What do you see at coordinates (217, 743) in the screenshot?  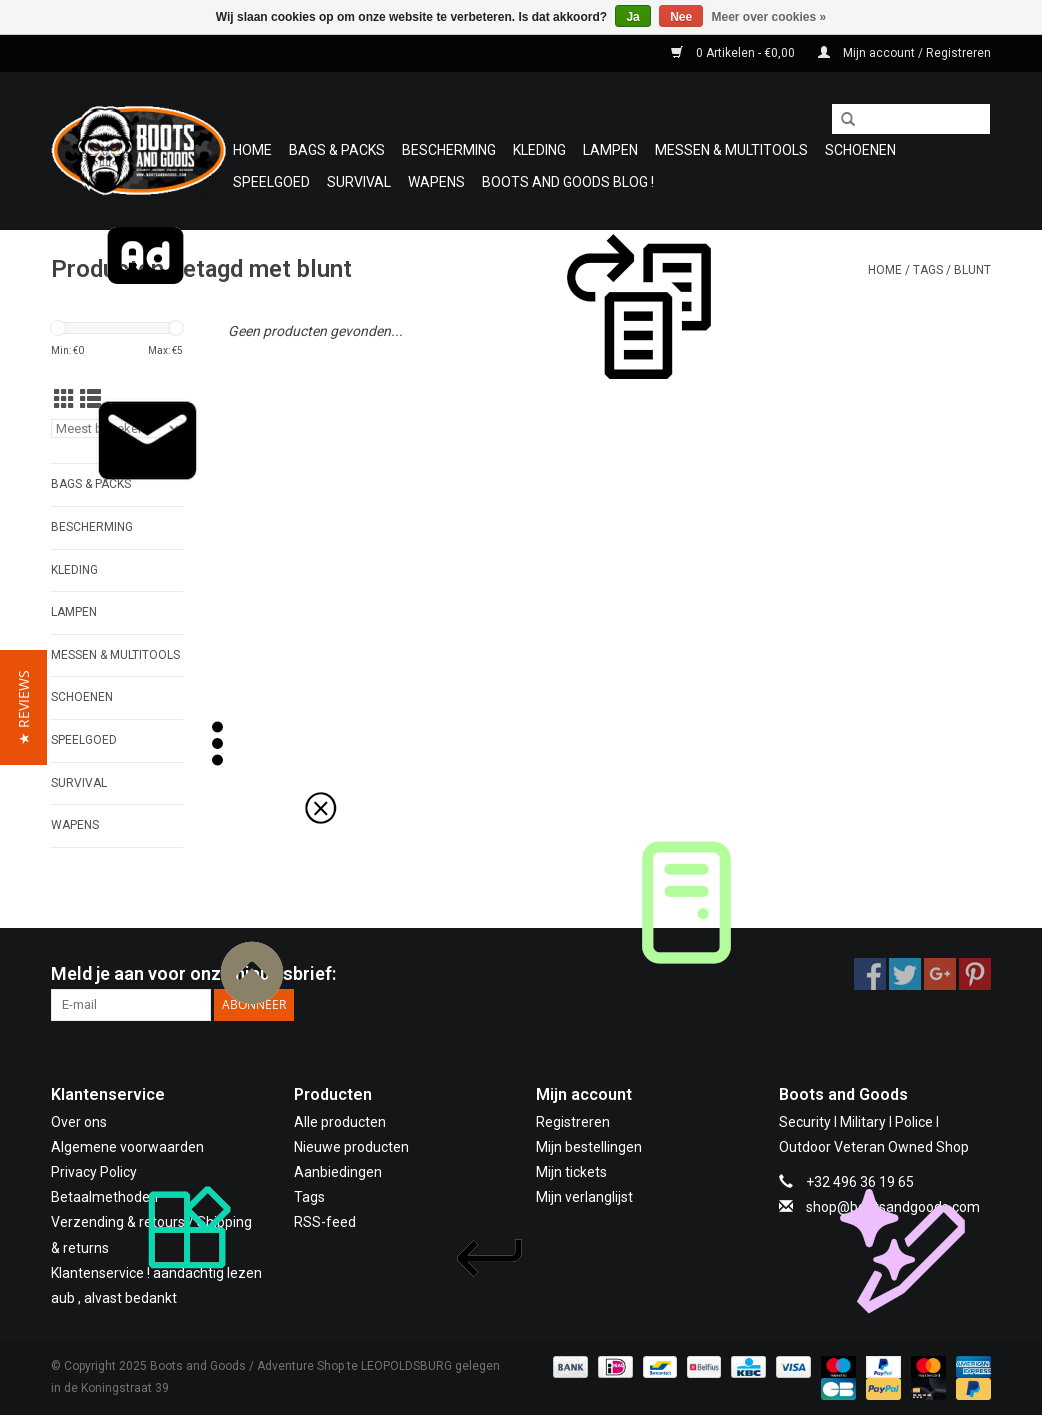 I see `open more options menu` at bounding box center [217, 743].